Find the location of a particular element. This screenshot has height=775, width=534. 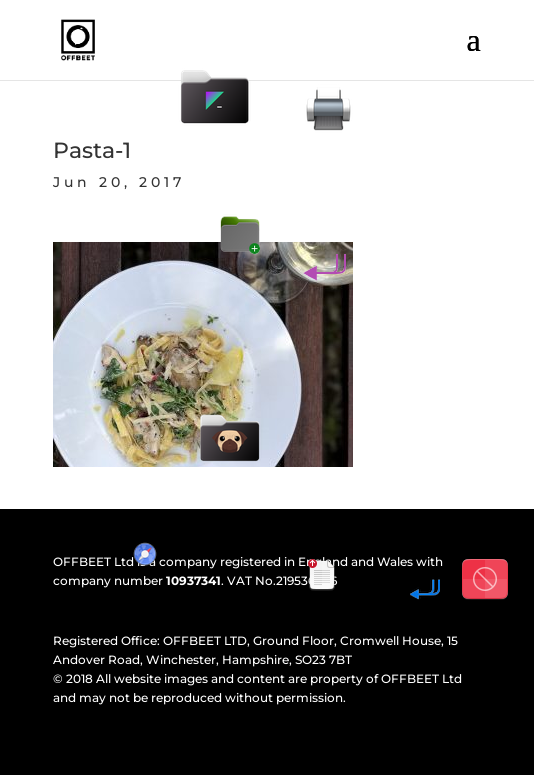

create a new folder is located at coordinates (240, 234).